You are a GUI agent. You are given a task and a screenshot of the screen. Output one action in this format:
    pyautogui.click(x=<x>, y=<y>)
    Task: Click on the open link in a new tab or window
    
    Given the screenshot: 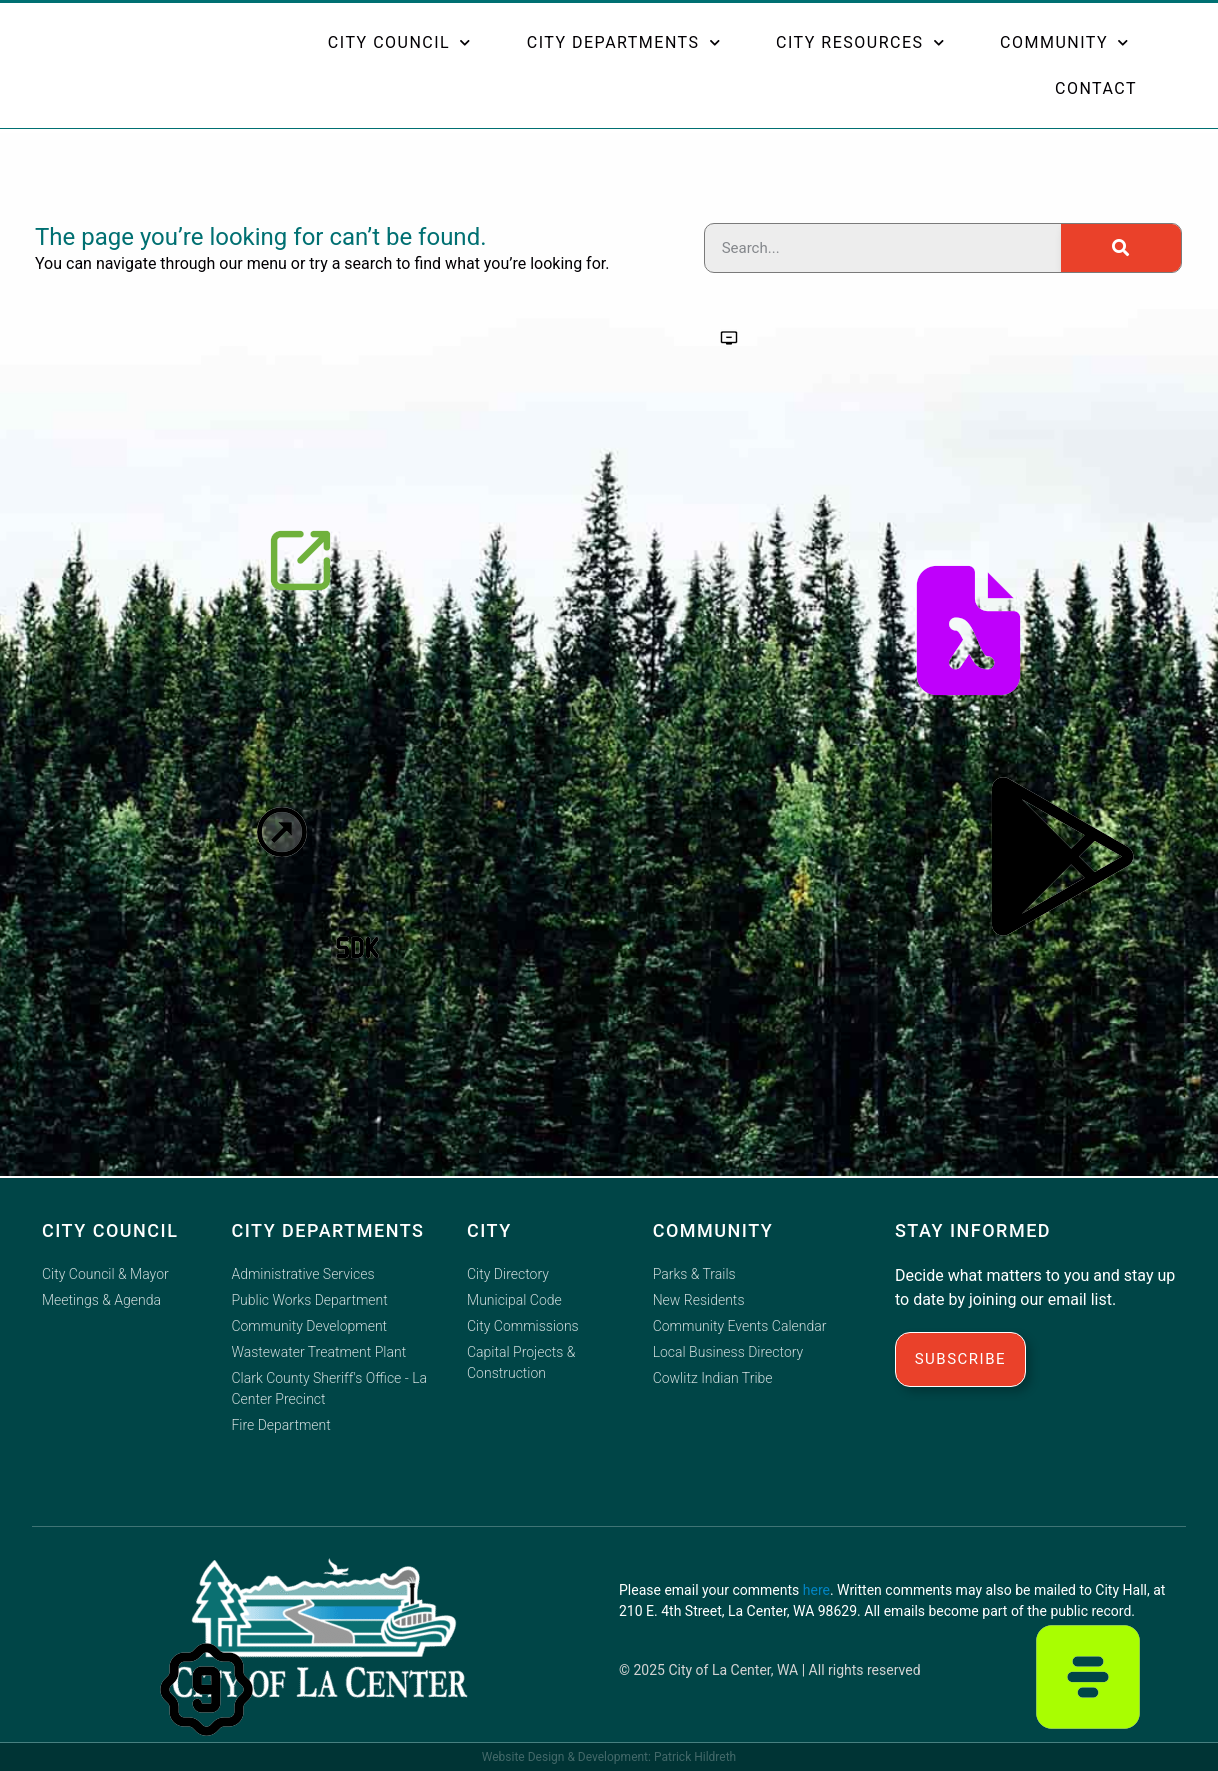 What is the action you would take?
    pyautogui.click(x=300, y=560)
    